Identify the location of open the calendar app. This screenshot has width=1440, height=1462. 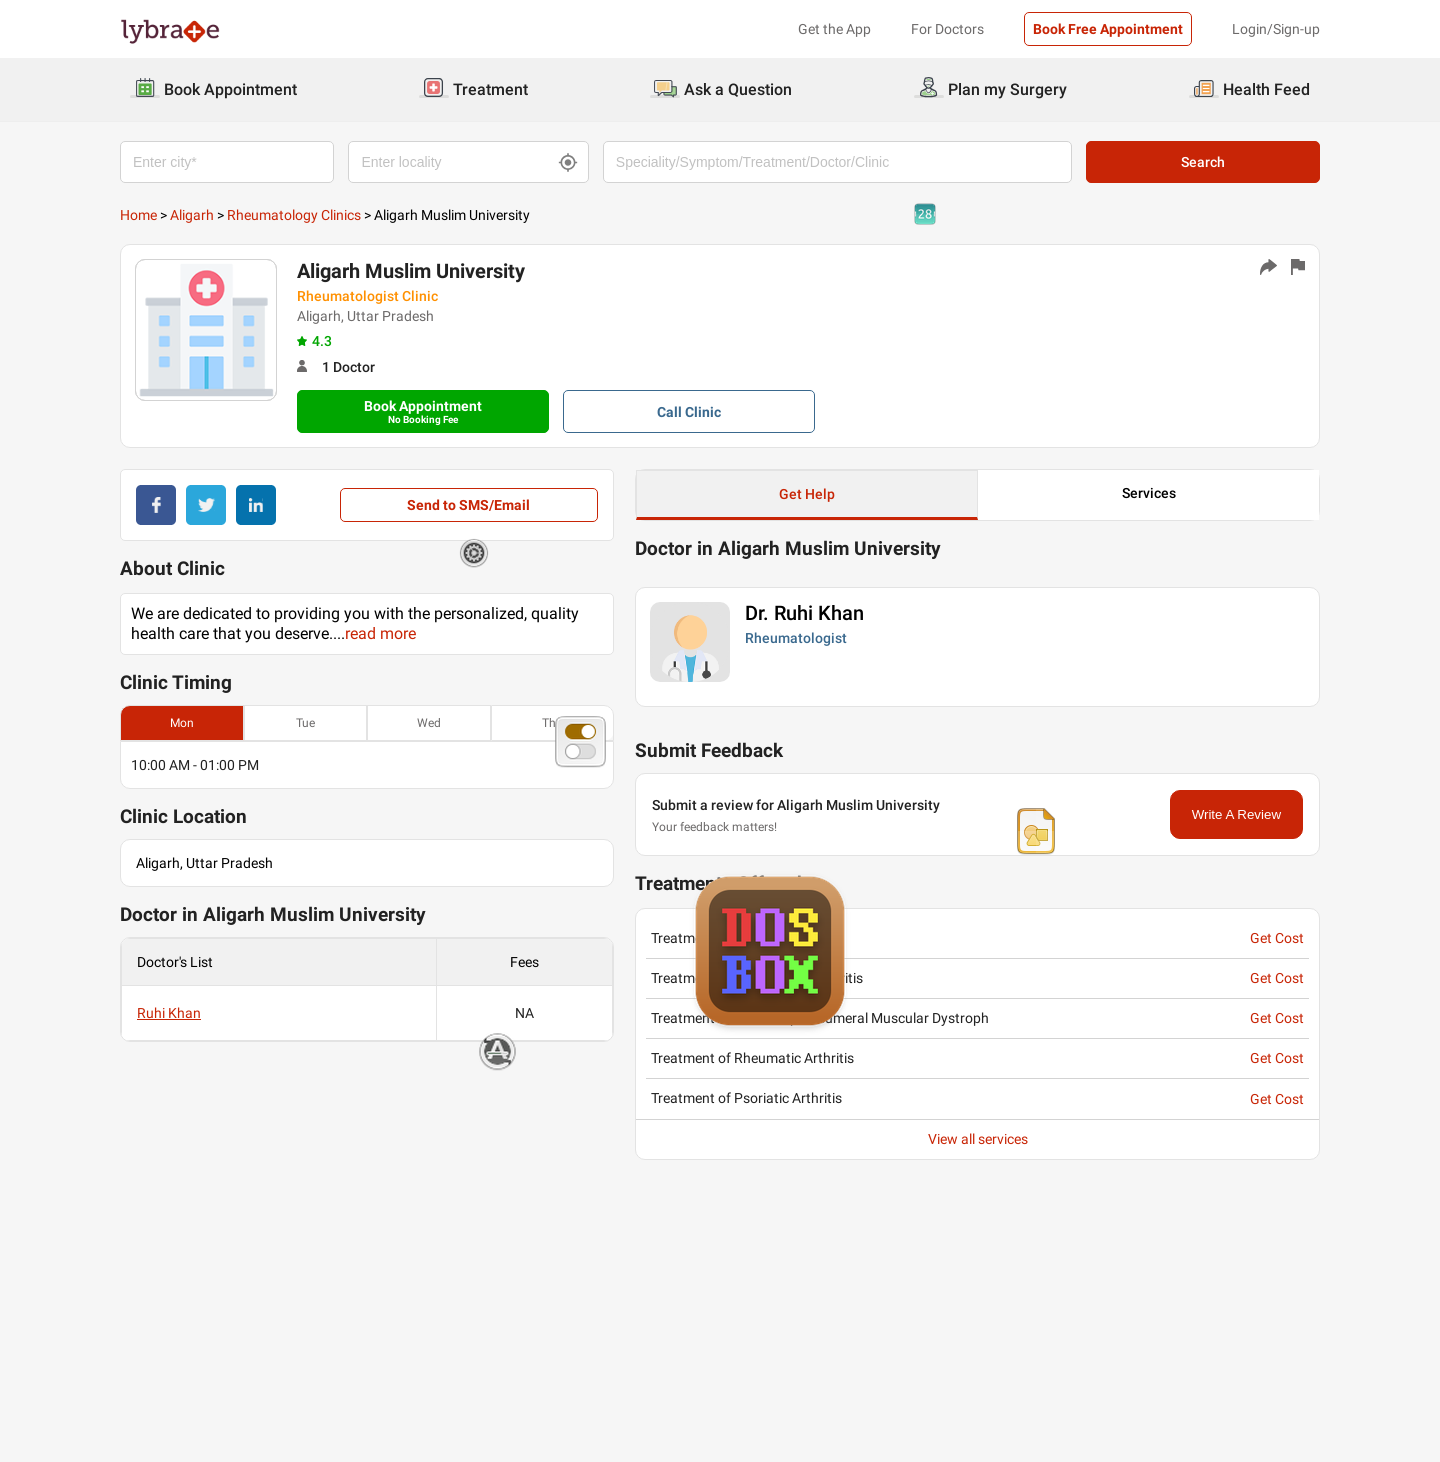
(925, 214).